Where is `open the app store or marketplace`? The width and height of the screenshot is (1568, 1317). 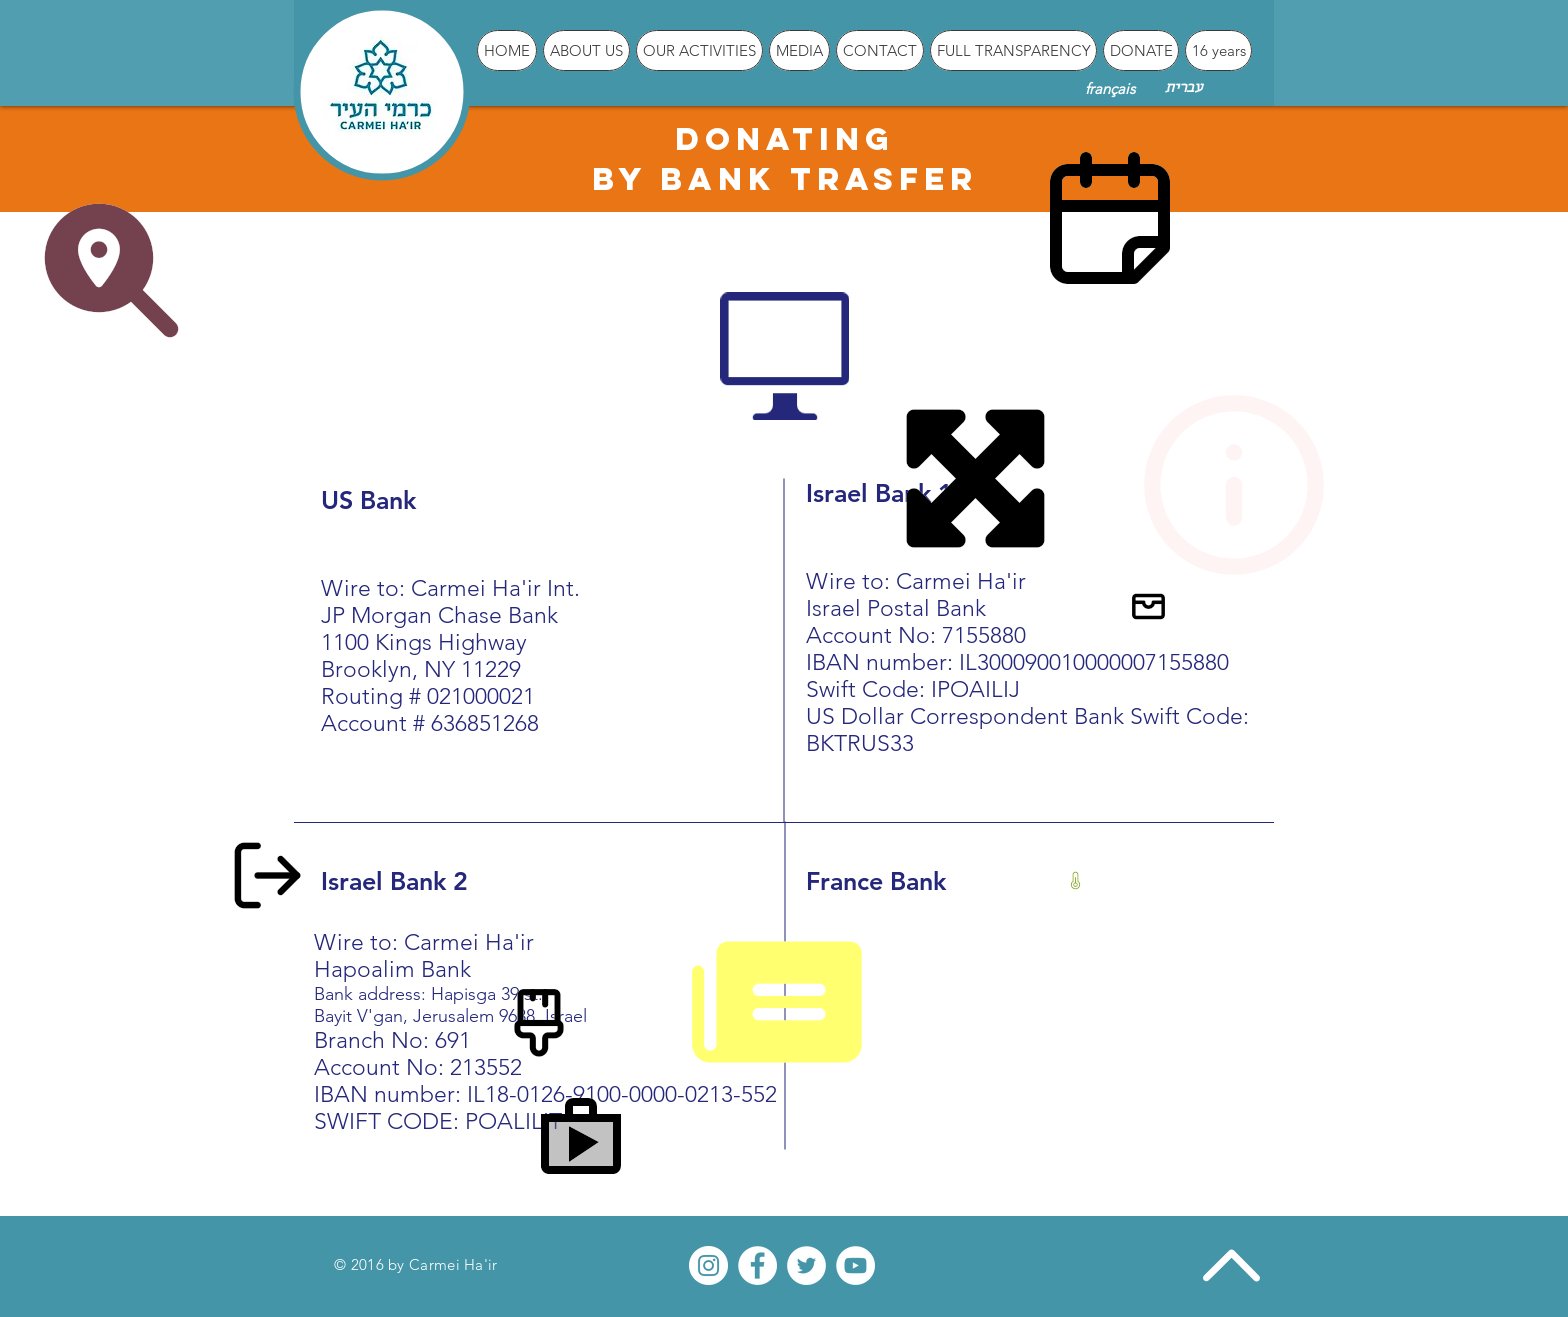
open the app store or marketplace is located at coordinates (581, 1138).